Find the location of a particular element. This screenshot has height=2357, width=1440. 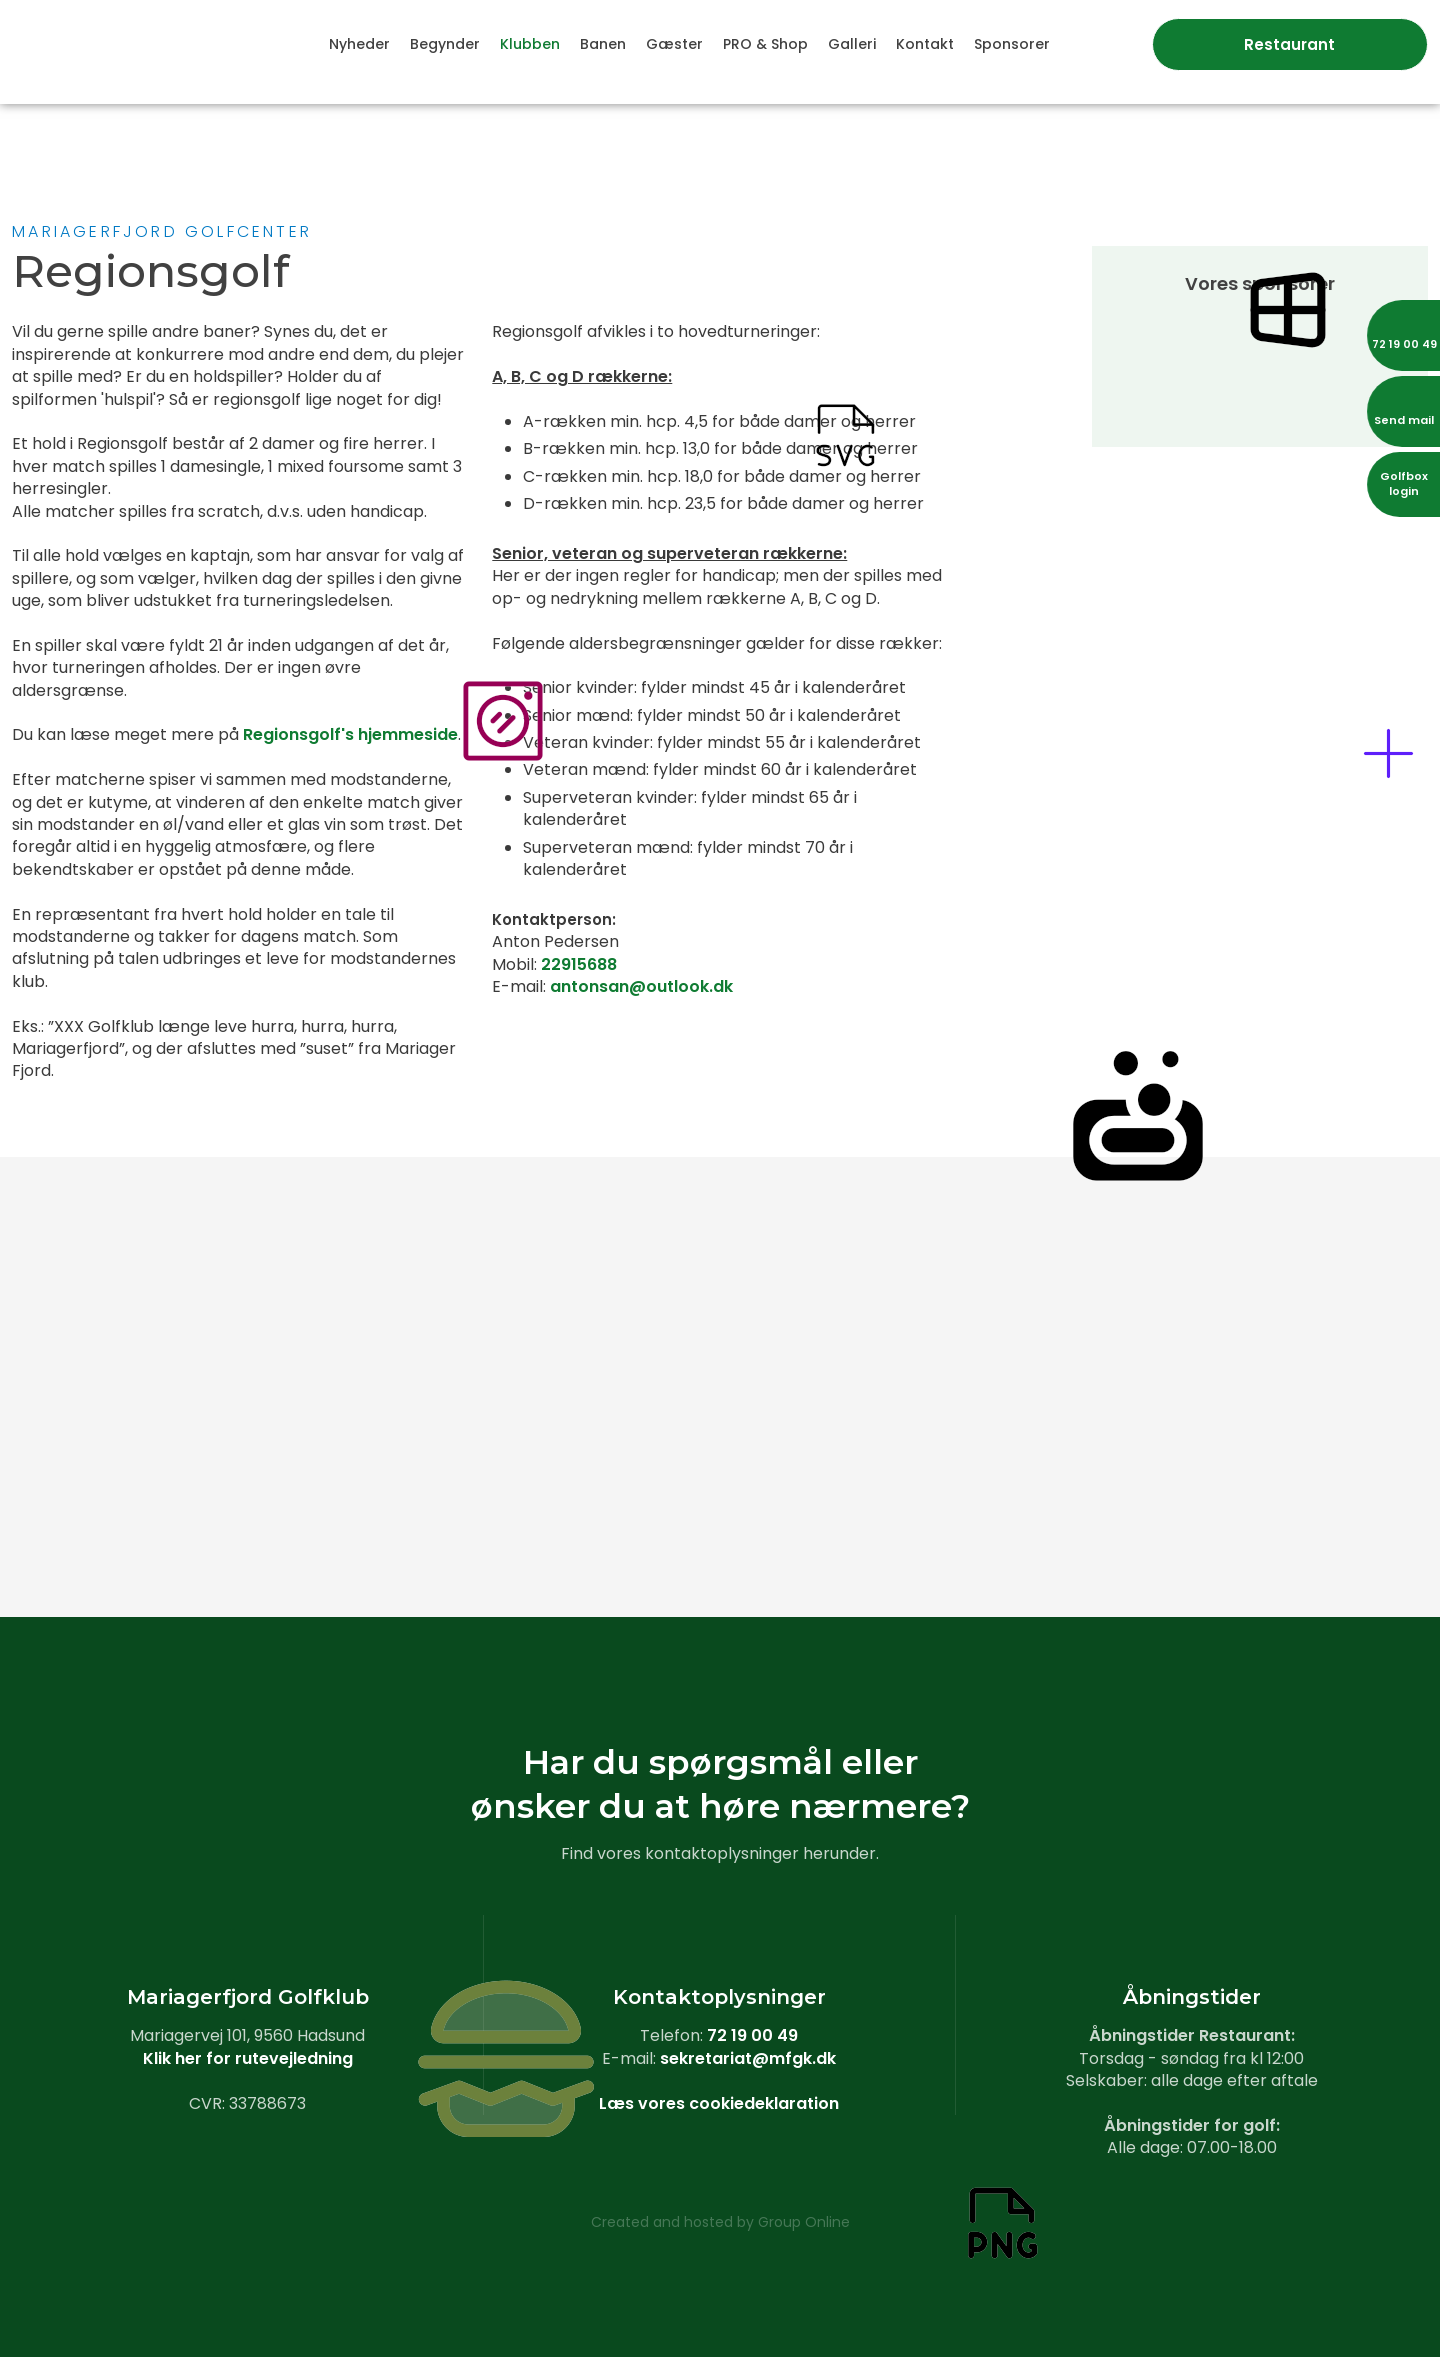

open an SVG file is located at coordinates (846, 438).